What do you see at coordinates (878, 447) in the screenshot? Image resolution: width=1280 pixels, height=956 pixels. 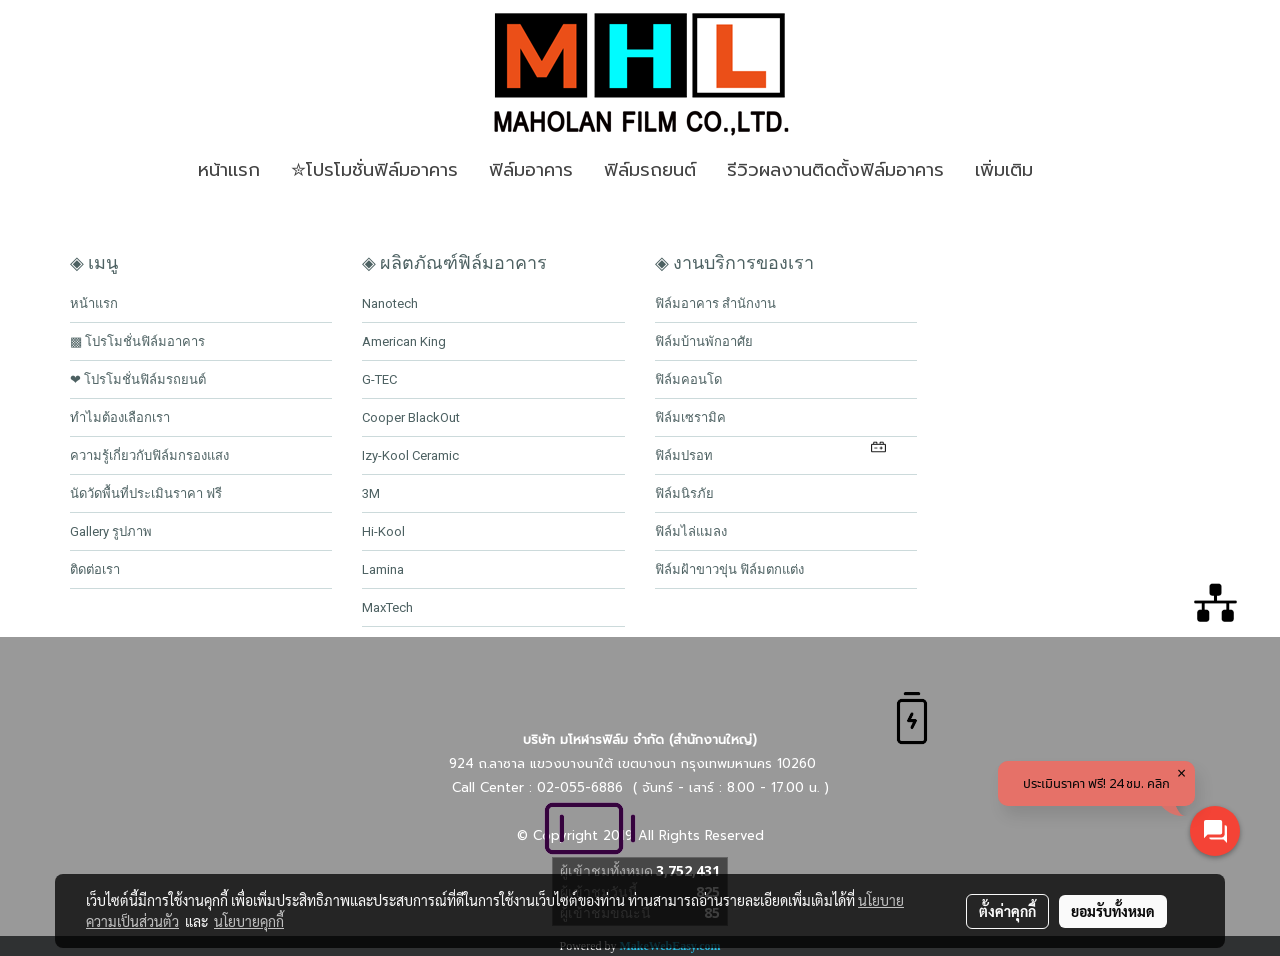 I see `check vehicle battery status` at bounding box center [878, 447].